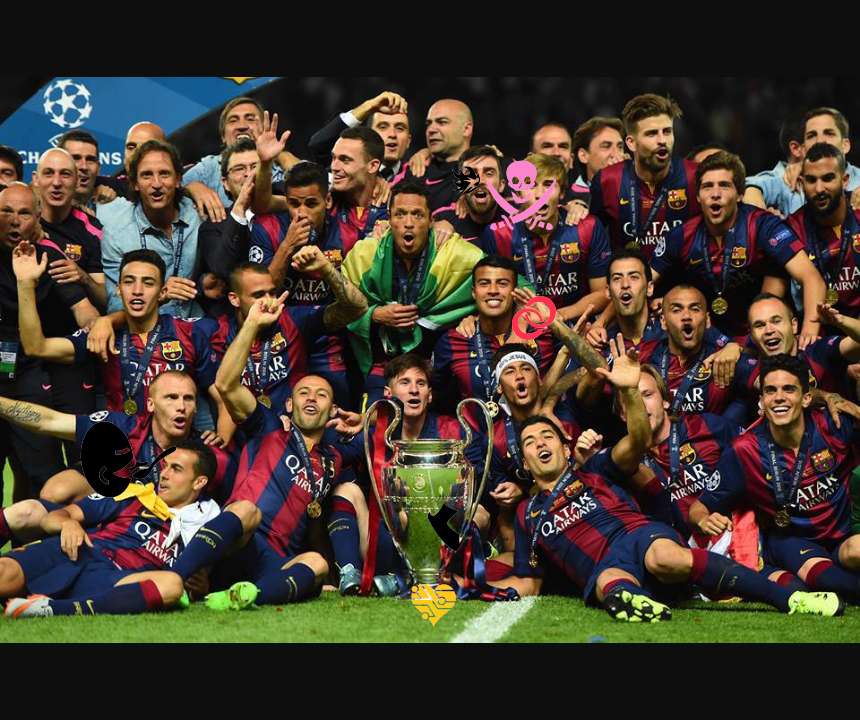 The height and width of the screenshot is (720, 860). Describe the element at coordinates (433, 605) in the screenshot. I see `indicates AI or technology-assisted features` at that location.